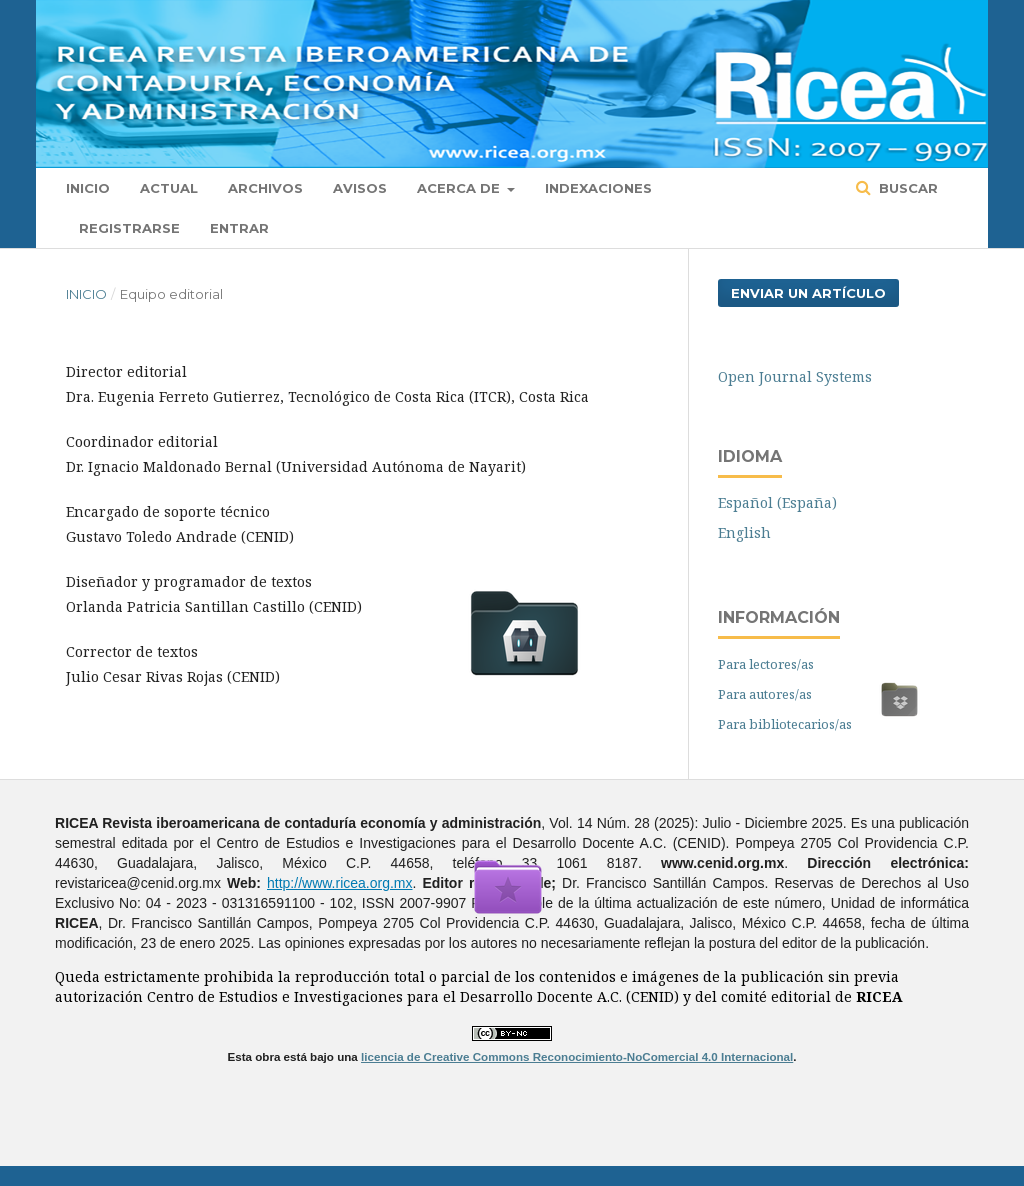 The image size is (1024, 1186). What do you see at coordinates (899, 699) in the screenshot?
I see `open your dropbox synced folder` at bounding box center [899, 699].